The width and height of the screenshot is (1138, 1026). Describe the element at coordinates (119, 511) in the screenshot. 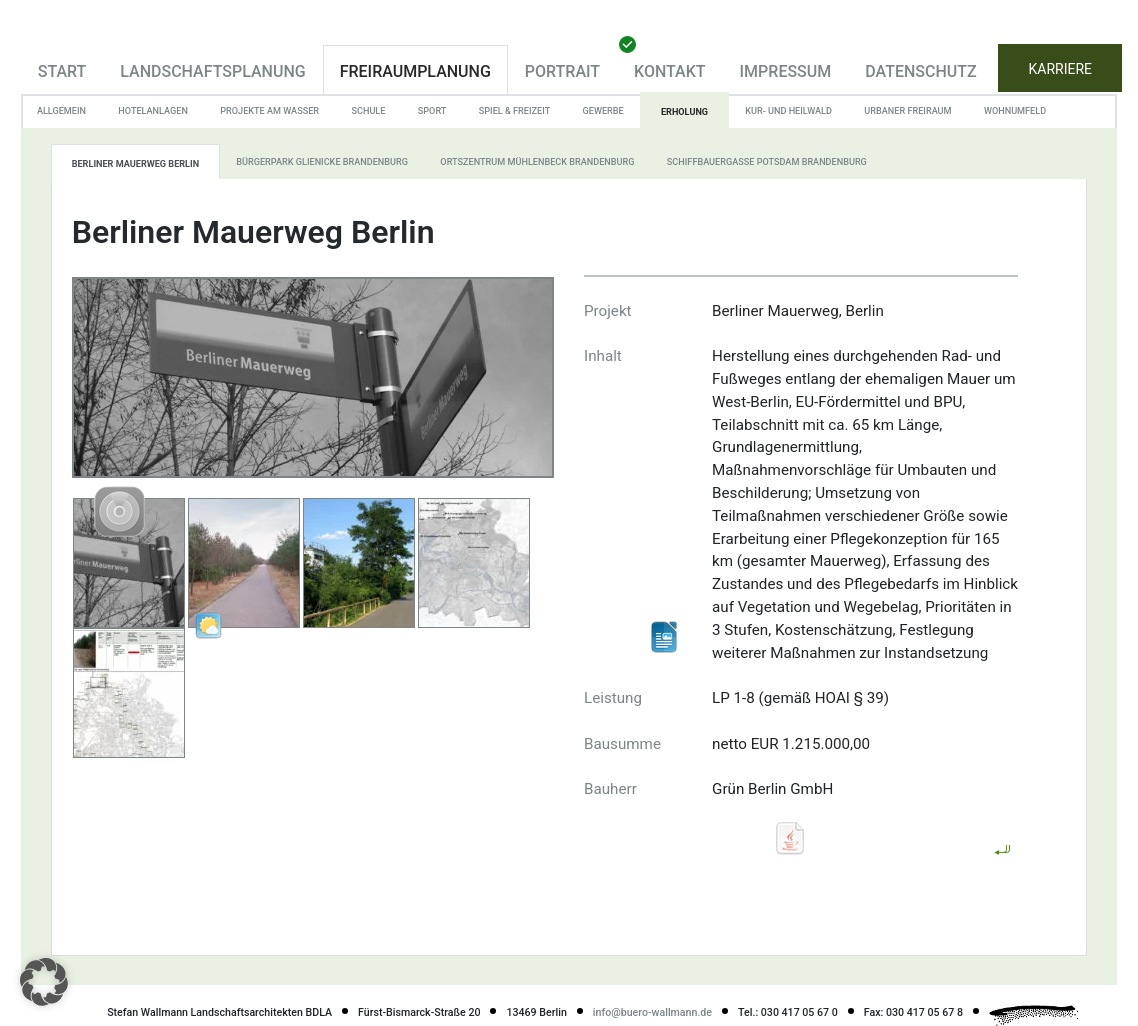

I see `open Find My app to locate devices or people` at that location.